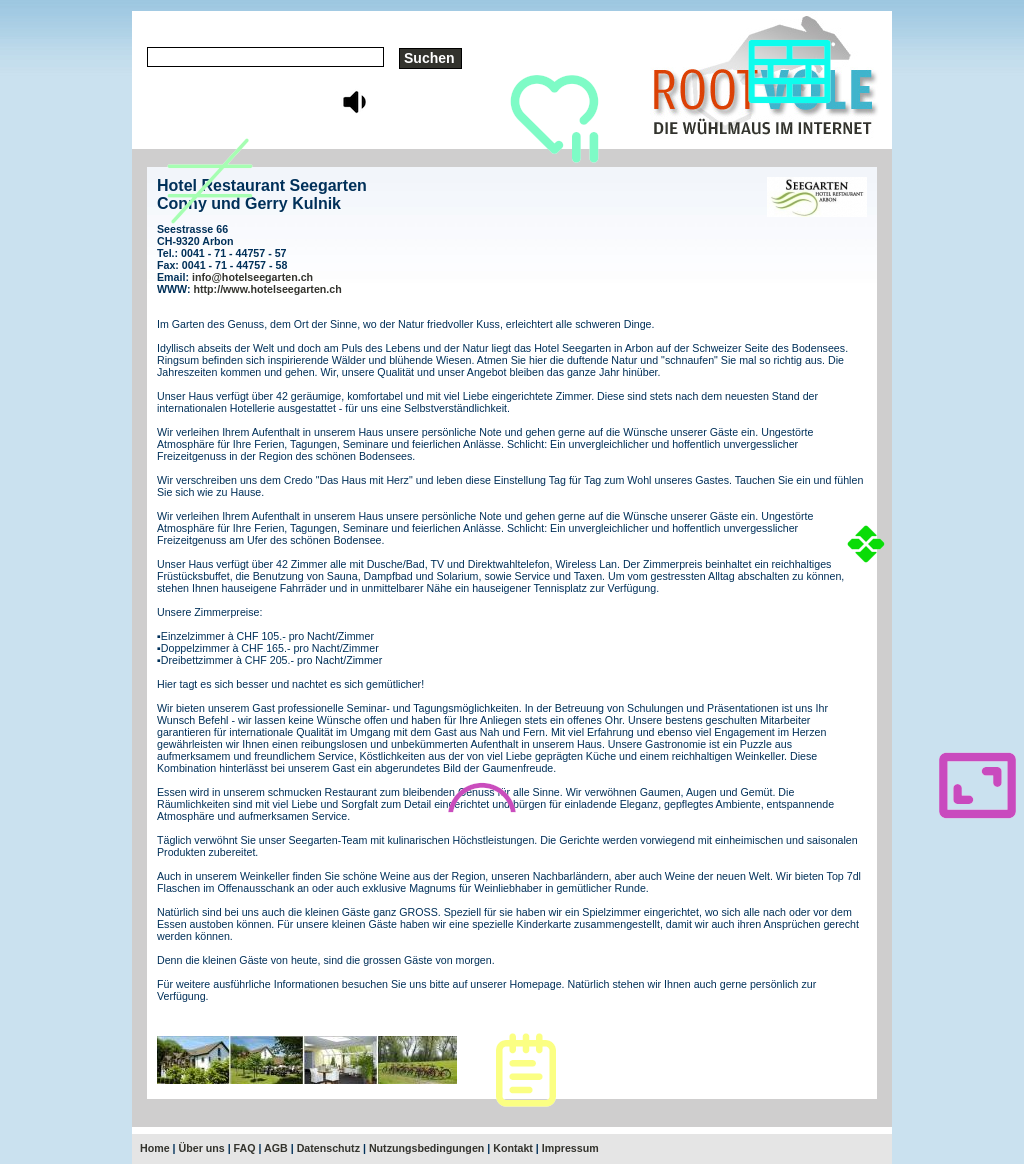  Describe the element at coordinates (210, 181) in the screenshot. I see `indicates values are not equal or mismatched` at that location.